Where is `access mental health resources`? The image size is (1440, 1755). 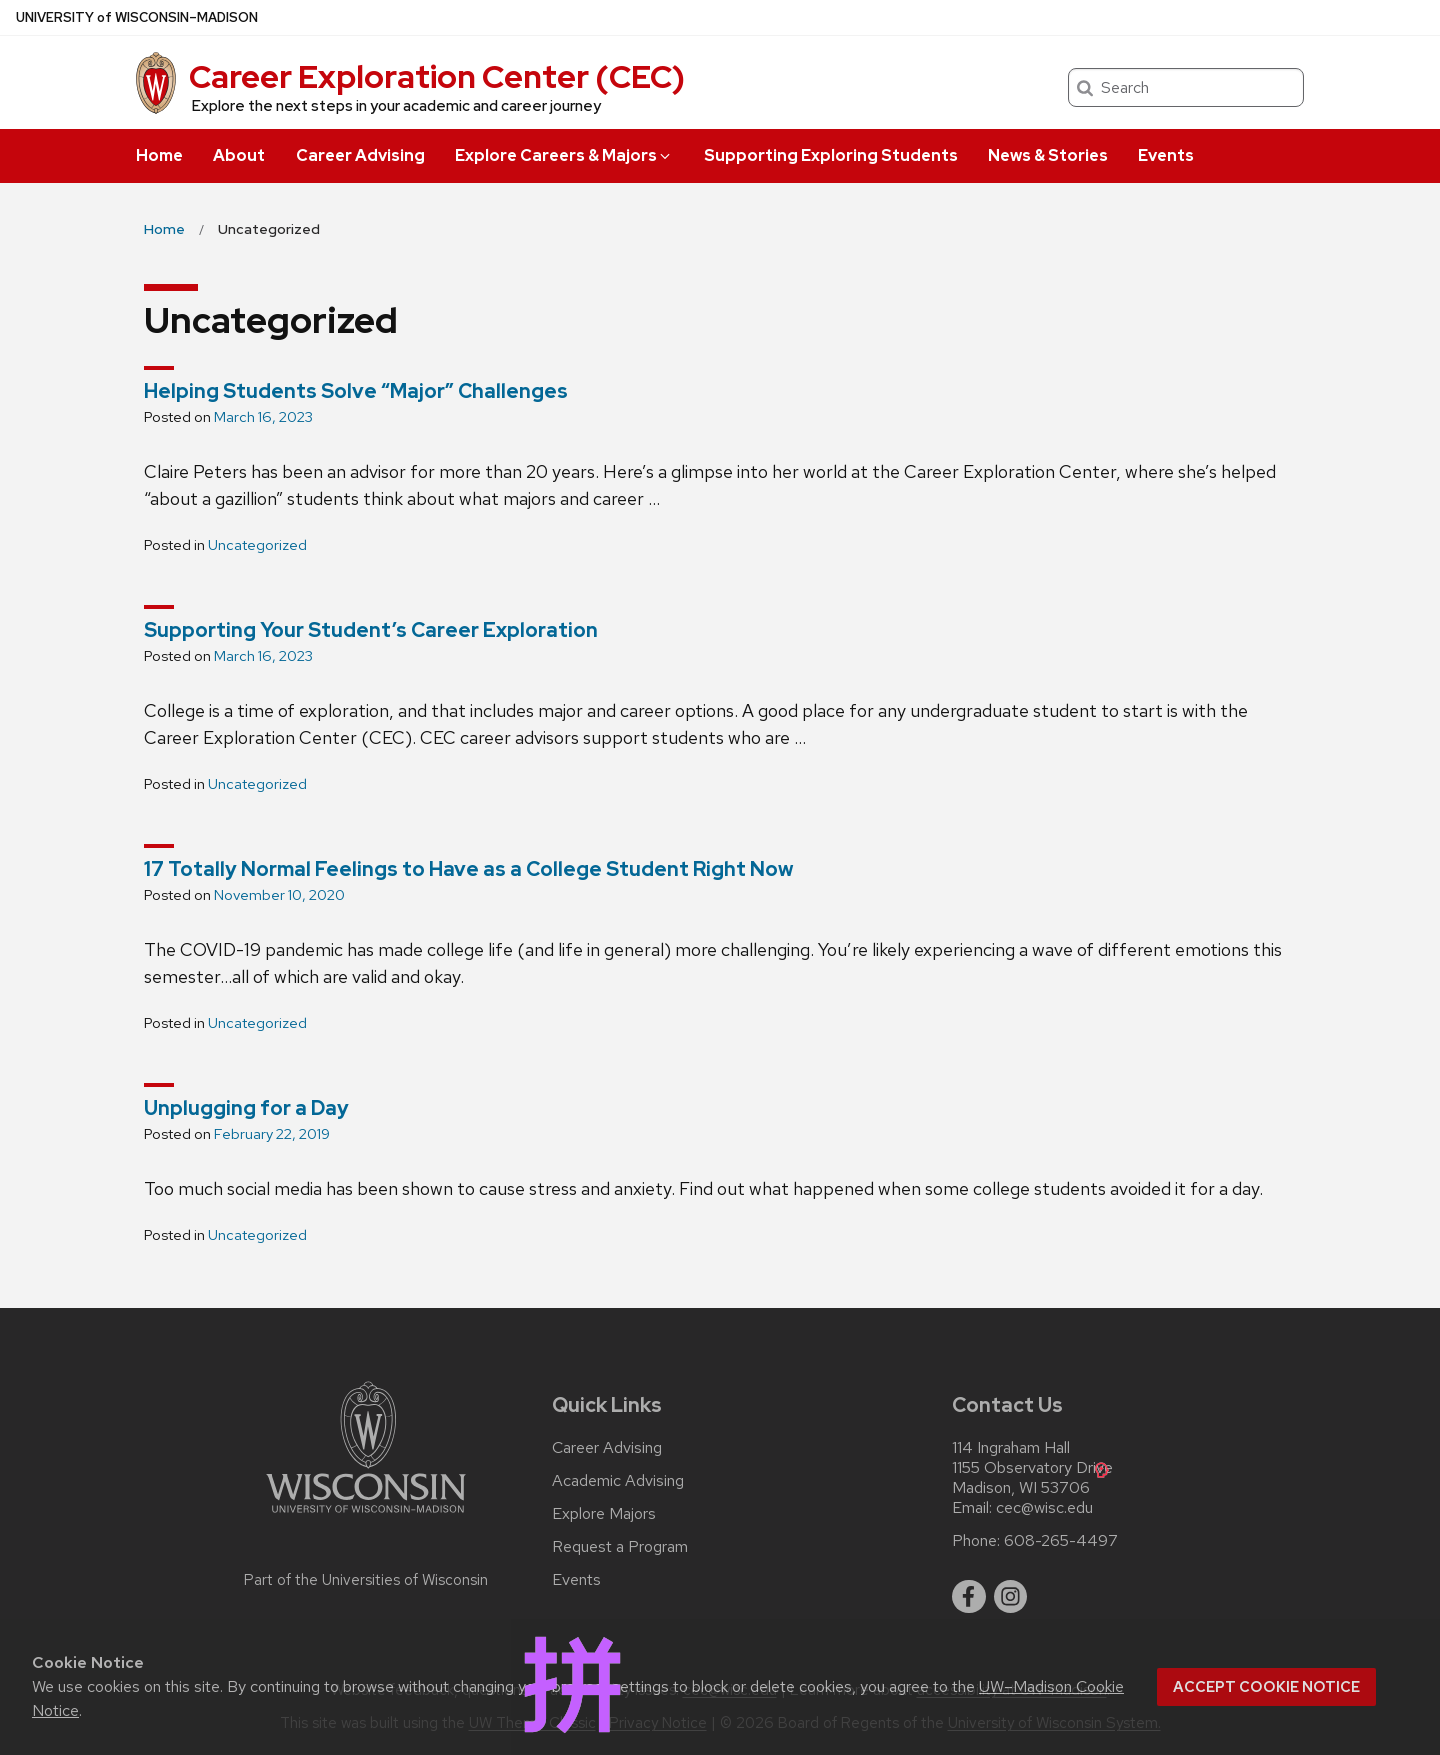 access mental health resources is located at coordinates (1102, 1470).